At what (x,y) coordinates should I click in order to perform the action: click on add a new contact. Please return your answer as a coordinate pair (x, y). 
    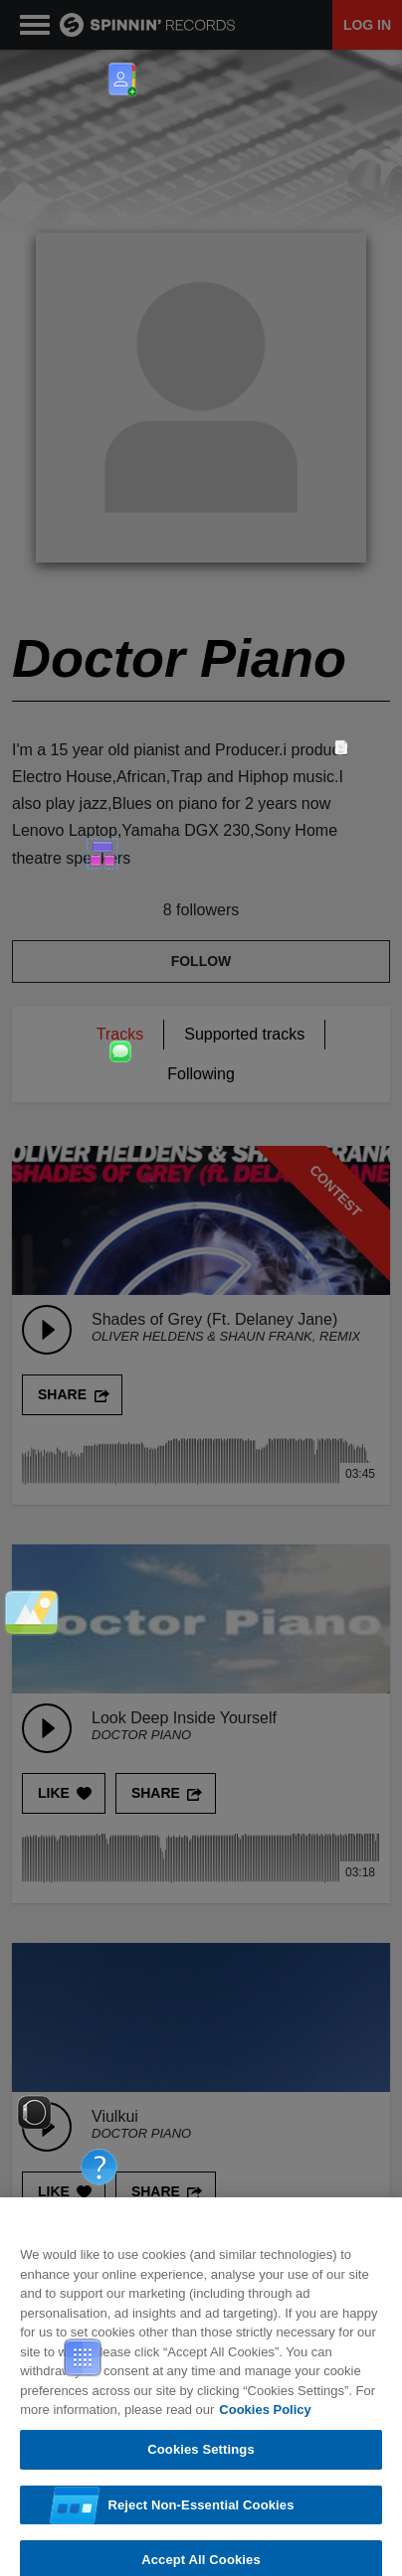
    Looking at the image, I should click on (121, 79).